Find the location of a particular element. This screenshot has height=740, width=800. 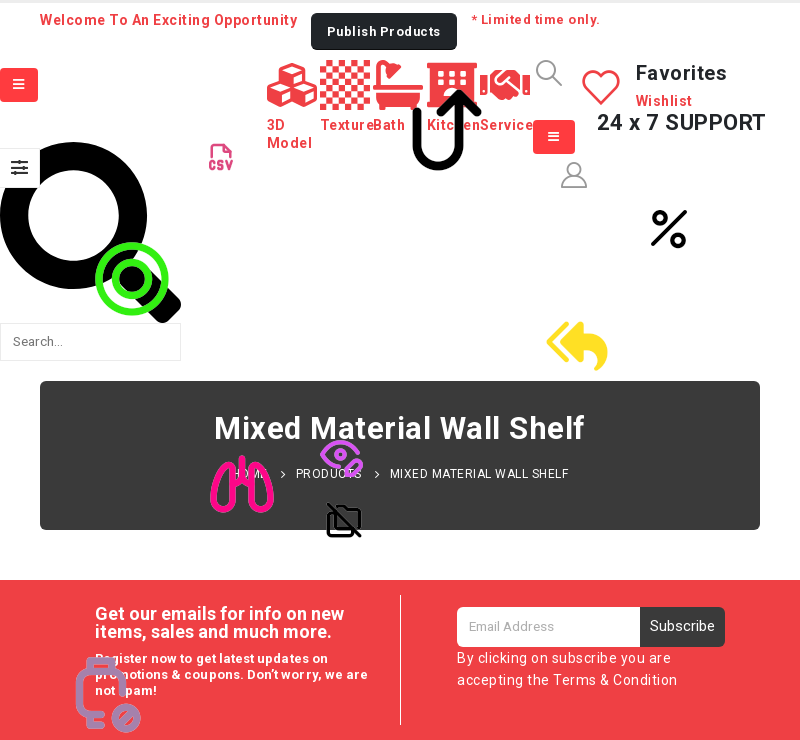

reply to all recipients is located at coordinates (577, 347).